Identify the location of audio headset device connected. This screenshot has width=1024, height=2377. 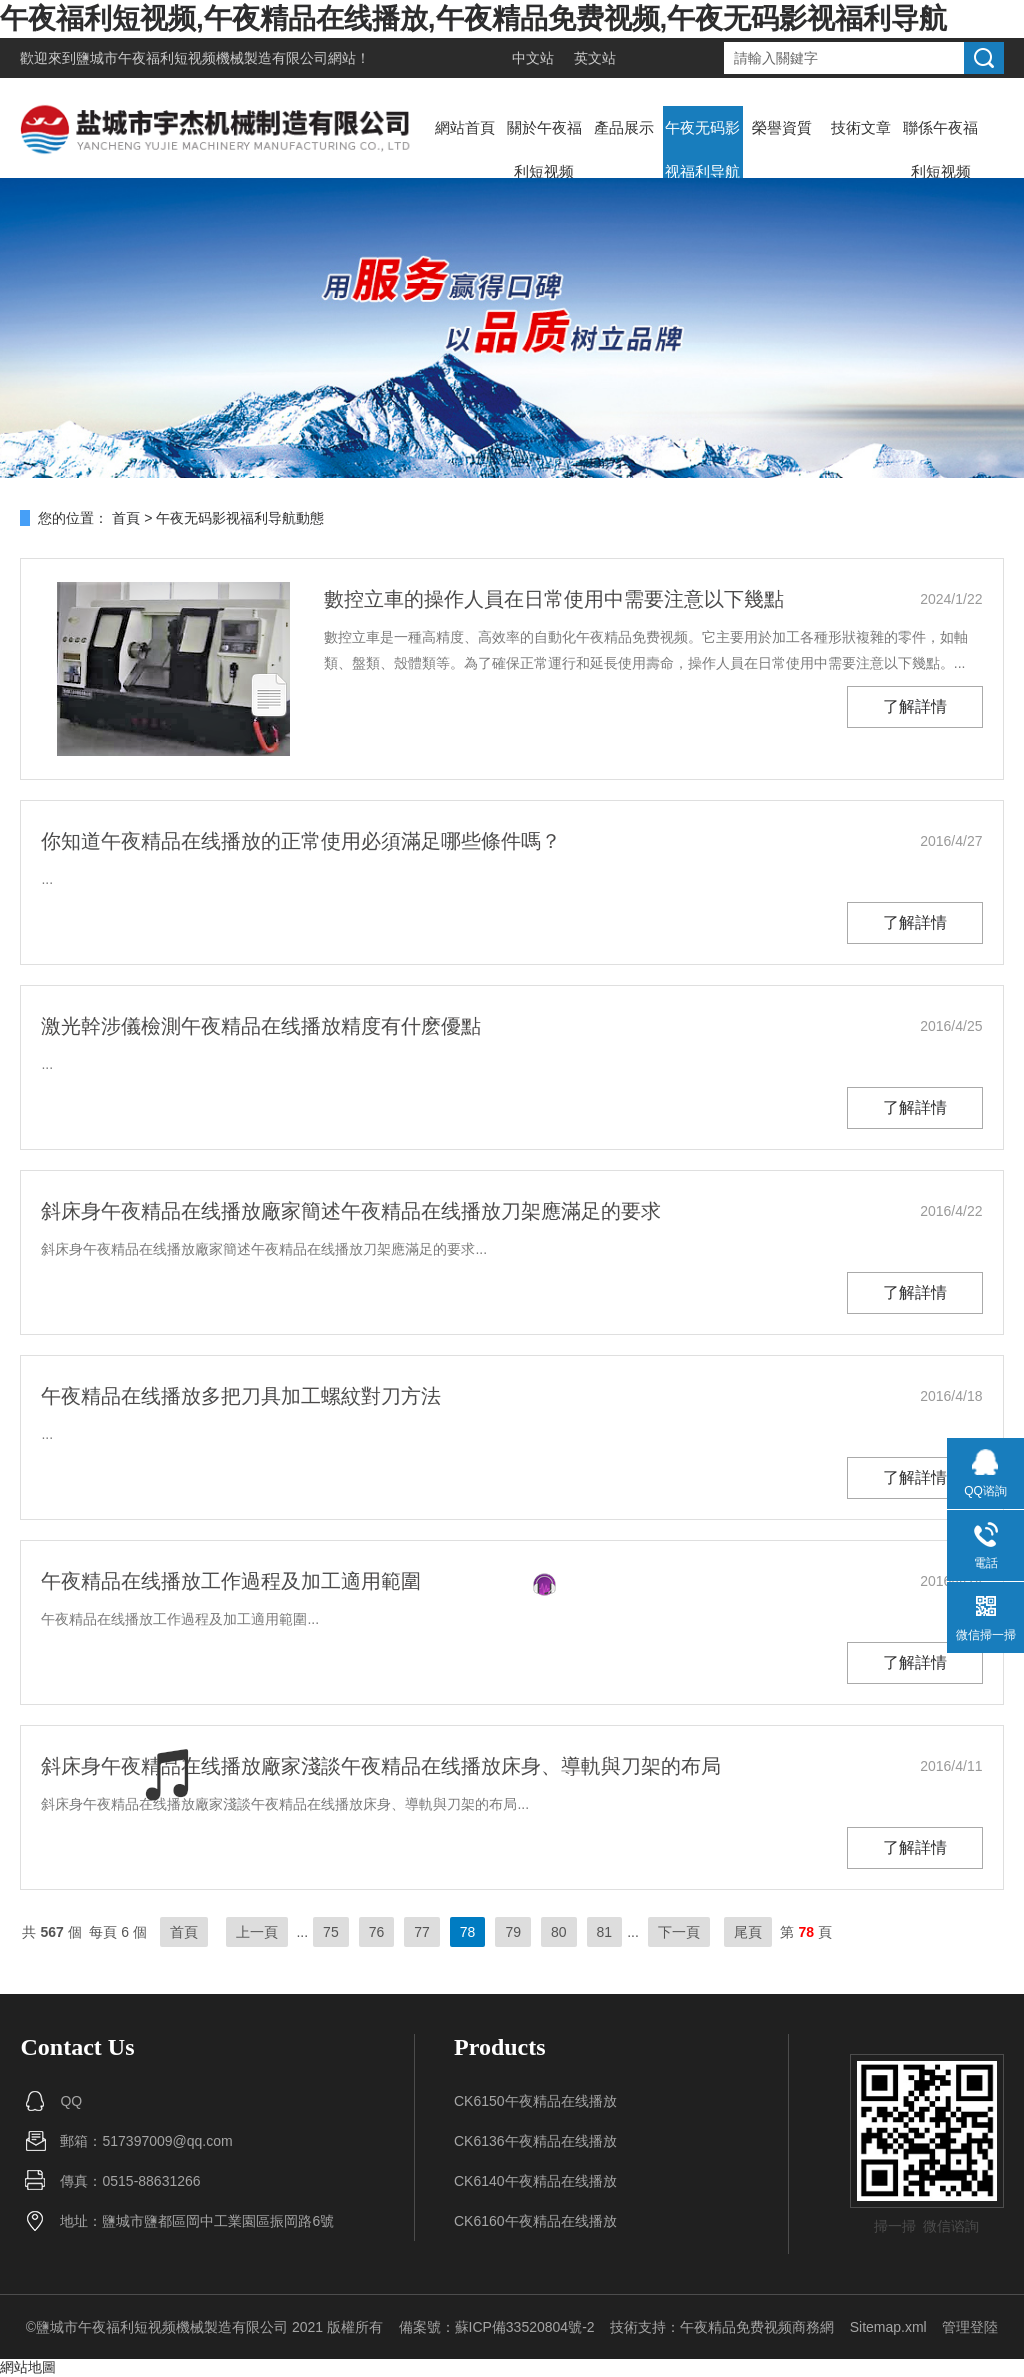
(544, 1584).